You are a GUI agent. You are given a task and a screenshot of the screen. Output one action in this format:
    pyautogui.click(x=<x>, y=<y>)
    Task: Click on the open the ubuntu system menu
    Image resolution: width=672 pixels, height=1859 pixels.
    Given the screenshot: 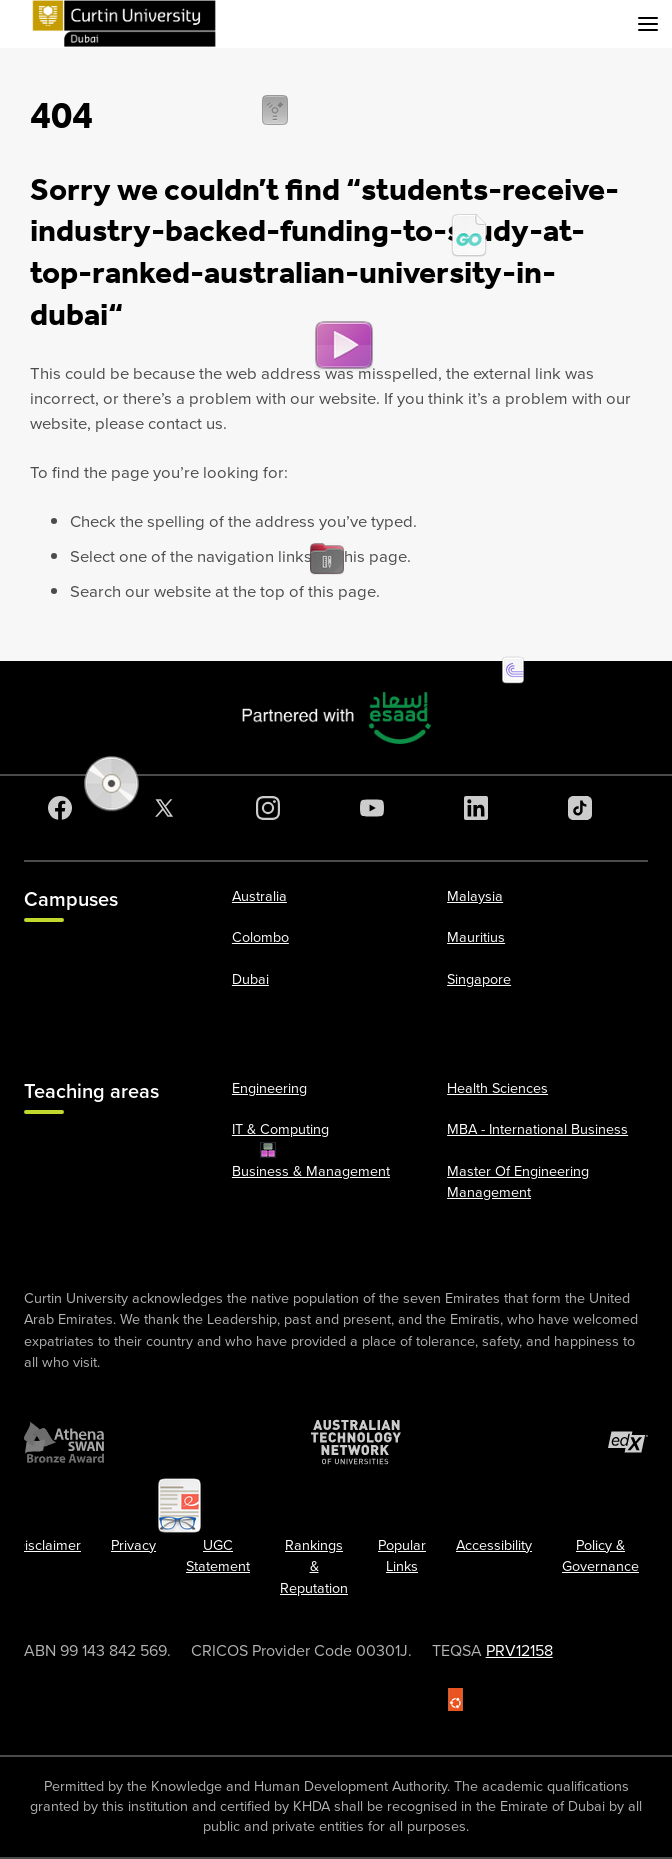 What is the action you would take?
    pyautogui.click(x=455, y=1699)
    